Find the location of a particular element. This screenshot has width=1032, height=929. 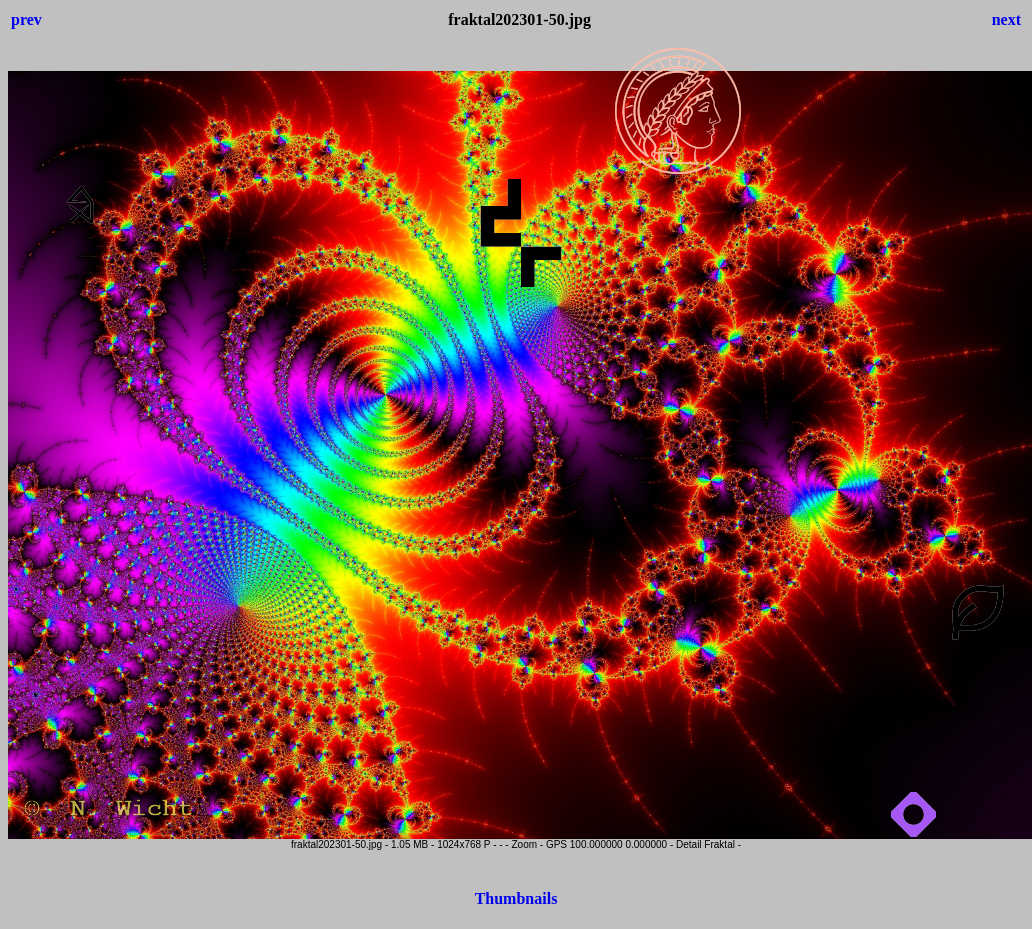

open the Homify app is located at coordinates (80, 205).